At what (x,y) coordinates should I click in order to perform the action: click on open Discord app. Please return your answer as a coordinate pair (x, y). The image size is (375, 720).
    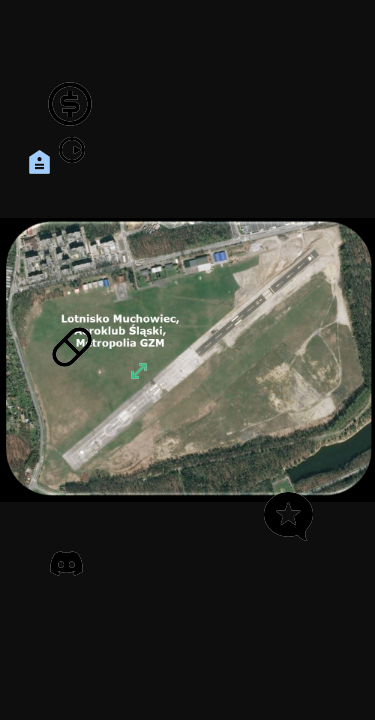
    Looking at the image, I should click on (66, 563).